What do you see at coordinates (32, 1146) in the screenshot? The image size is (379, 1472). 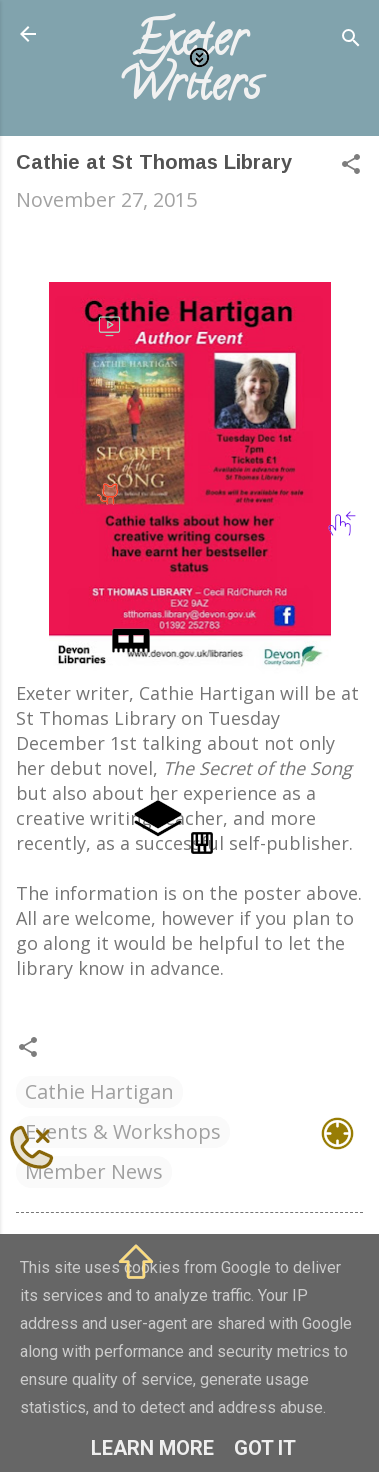 I see `end or decline a phone call` at bounding box center [32, 1146].